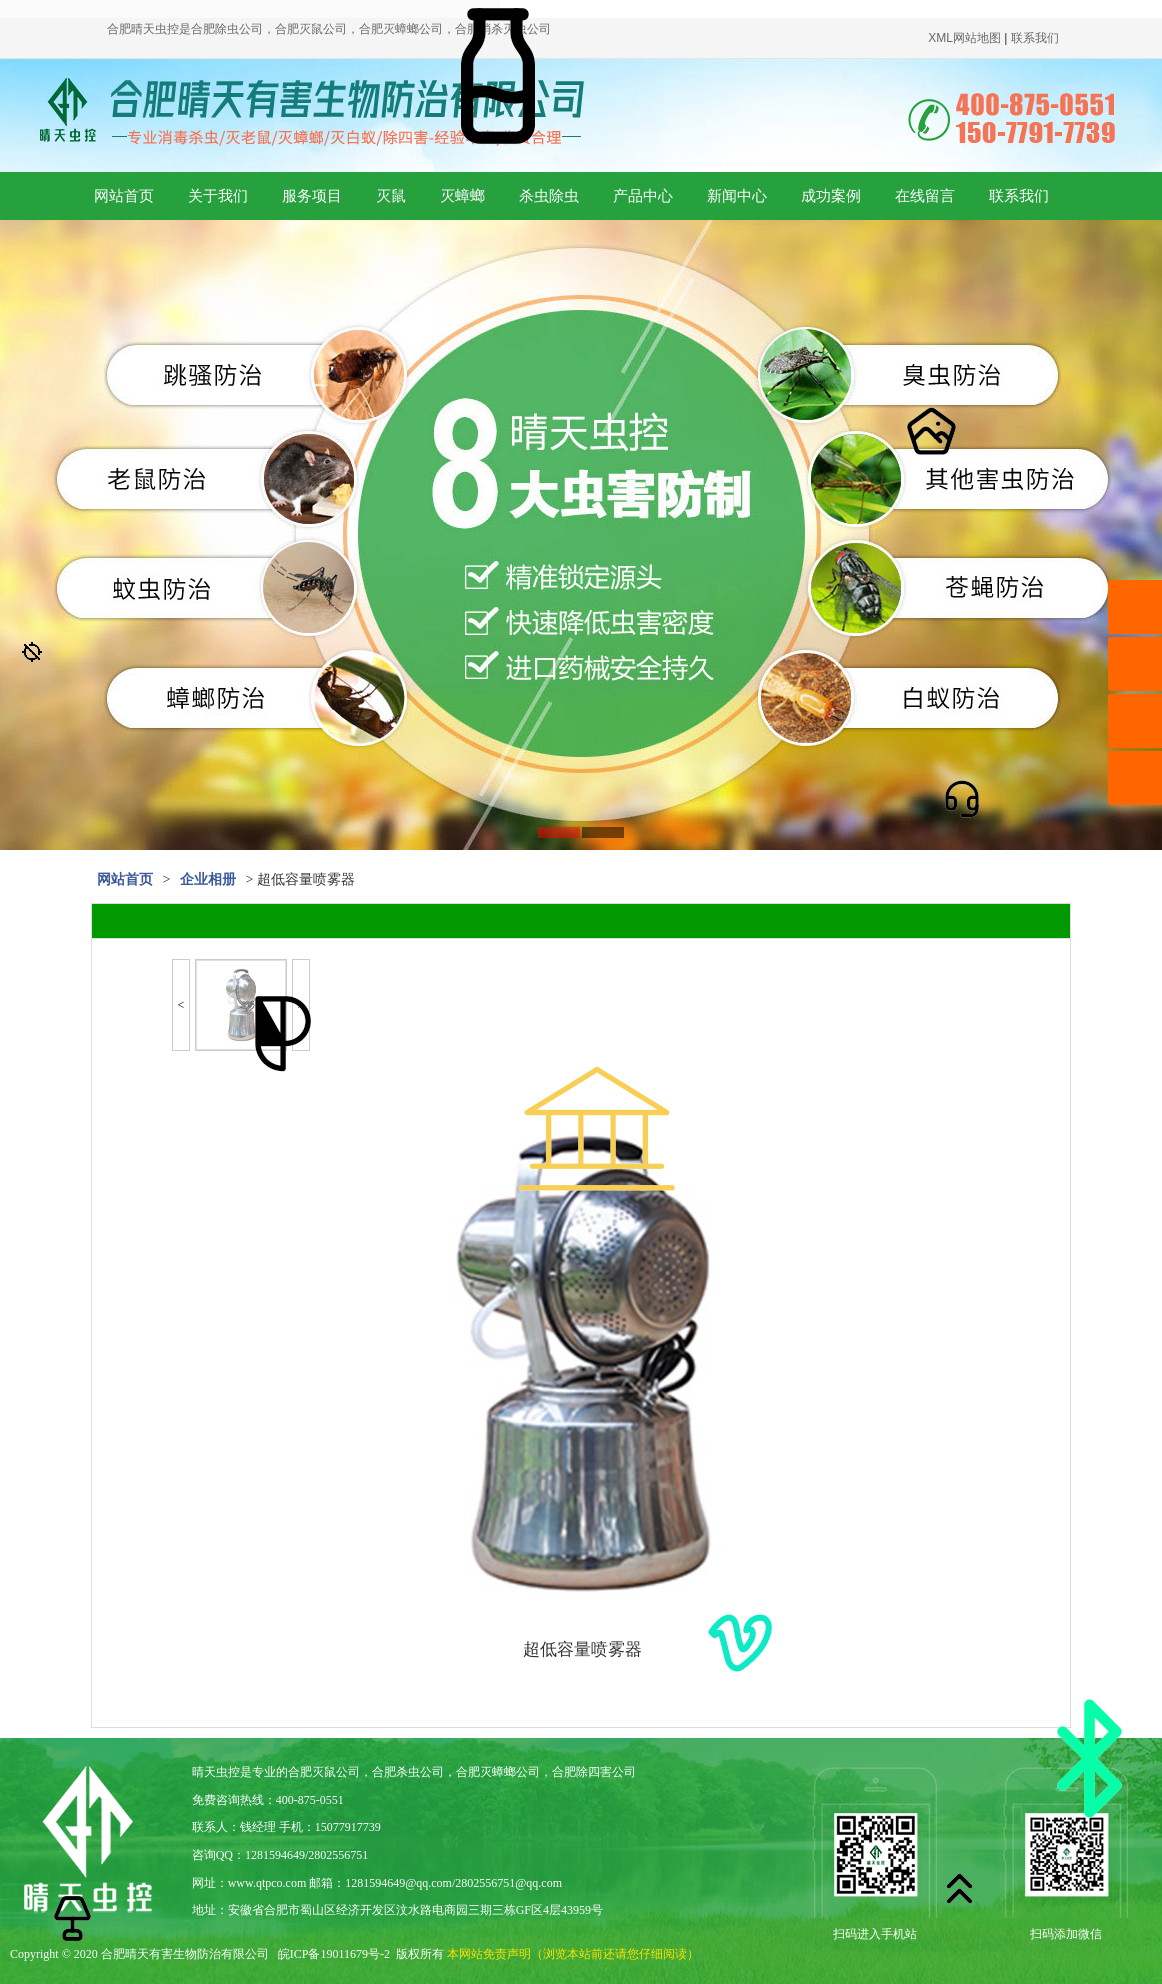 The height and width of the screenshot is (1984, 1162). What do you see at coordinates (740, 1643) in the screenshot?
I see `open Vimeo app or website` at bounding box center [740, 1643].